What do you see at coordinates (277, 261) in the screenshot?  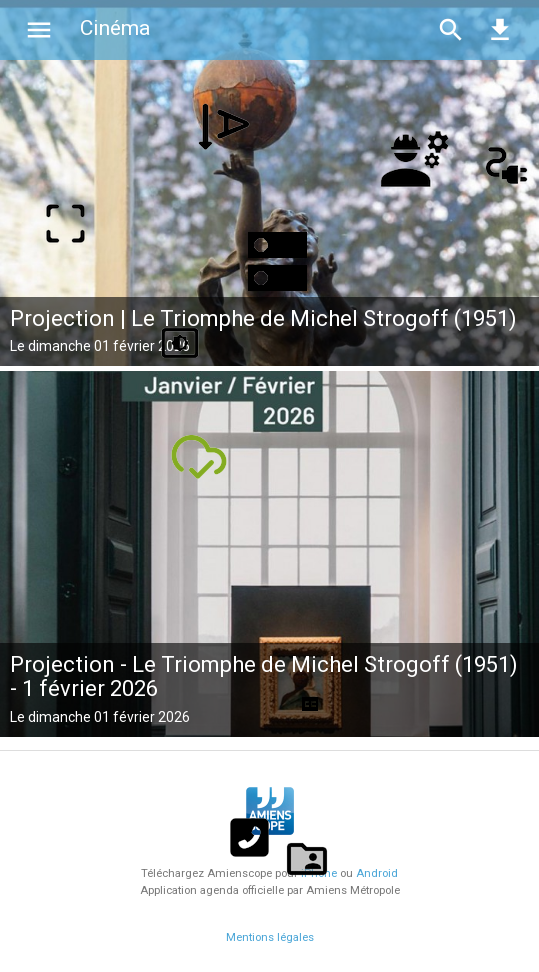 I see `access server or DNS settings` at bounding box center [277, 261].